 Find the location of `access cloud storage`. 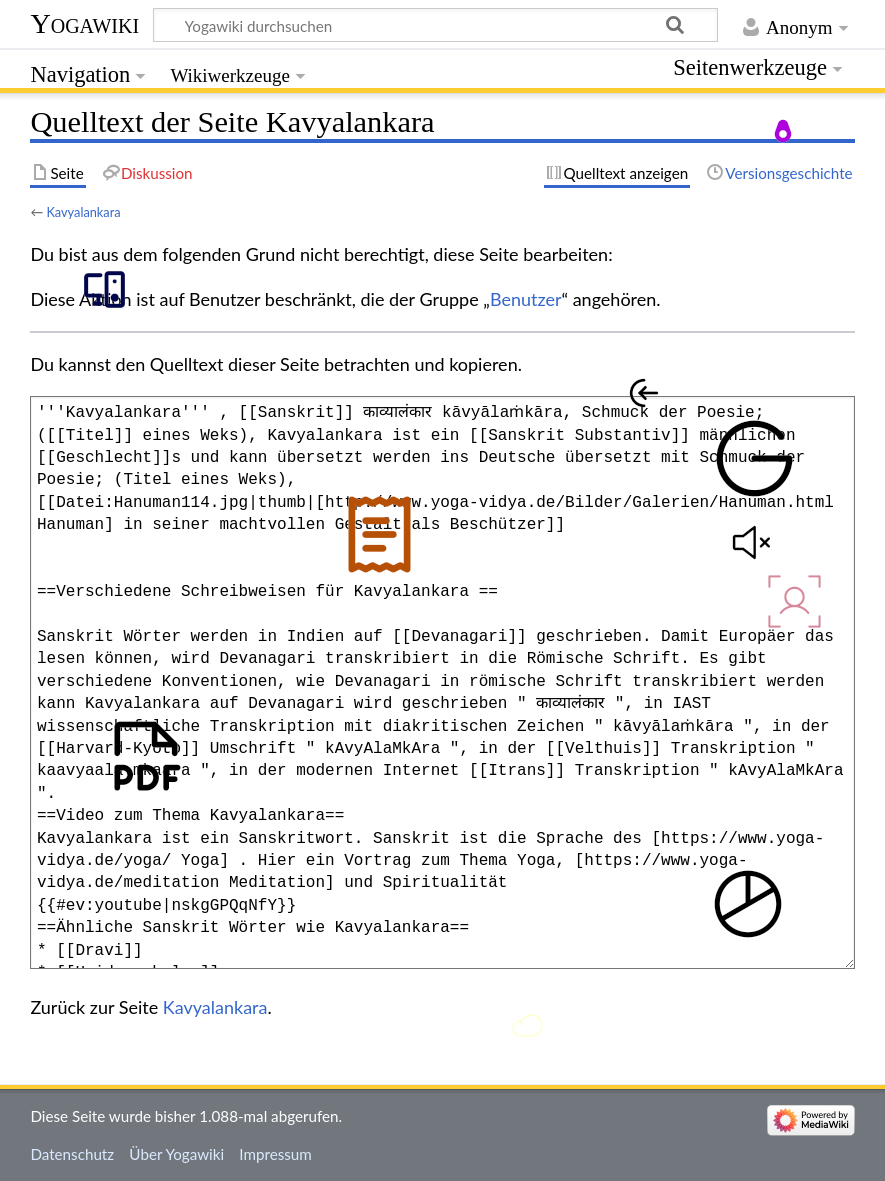

access cloud storage is located at coordinates (527, 1025).